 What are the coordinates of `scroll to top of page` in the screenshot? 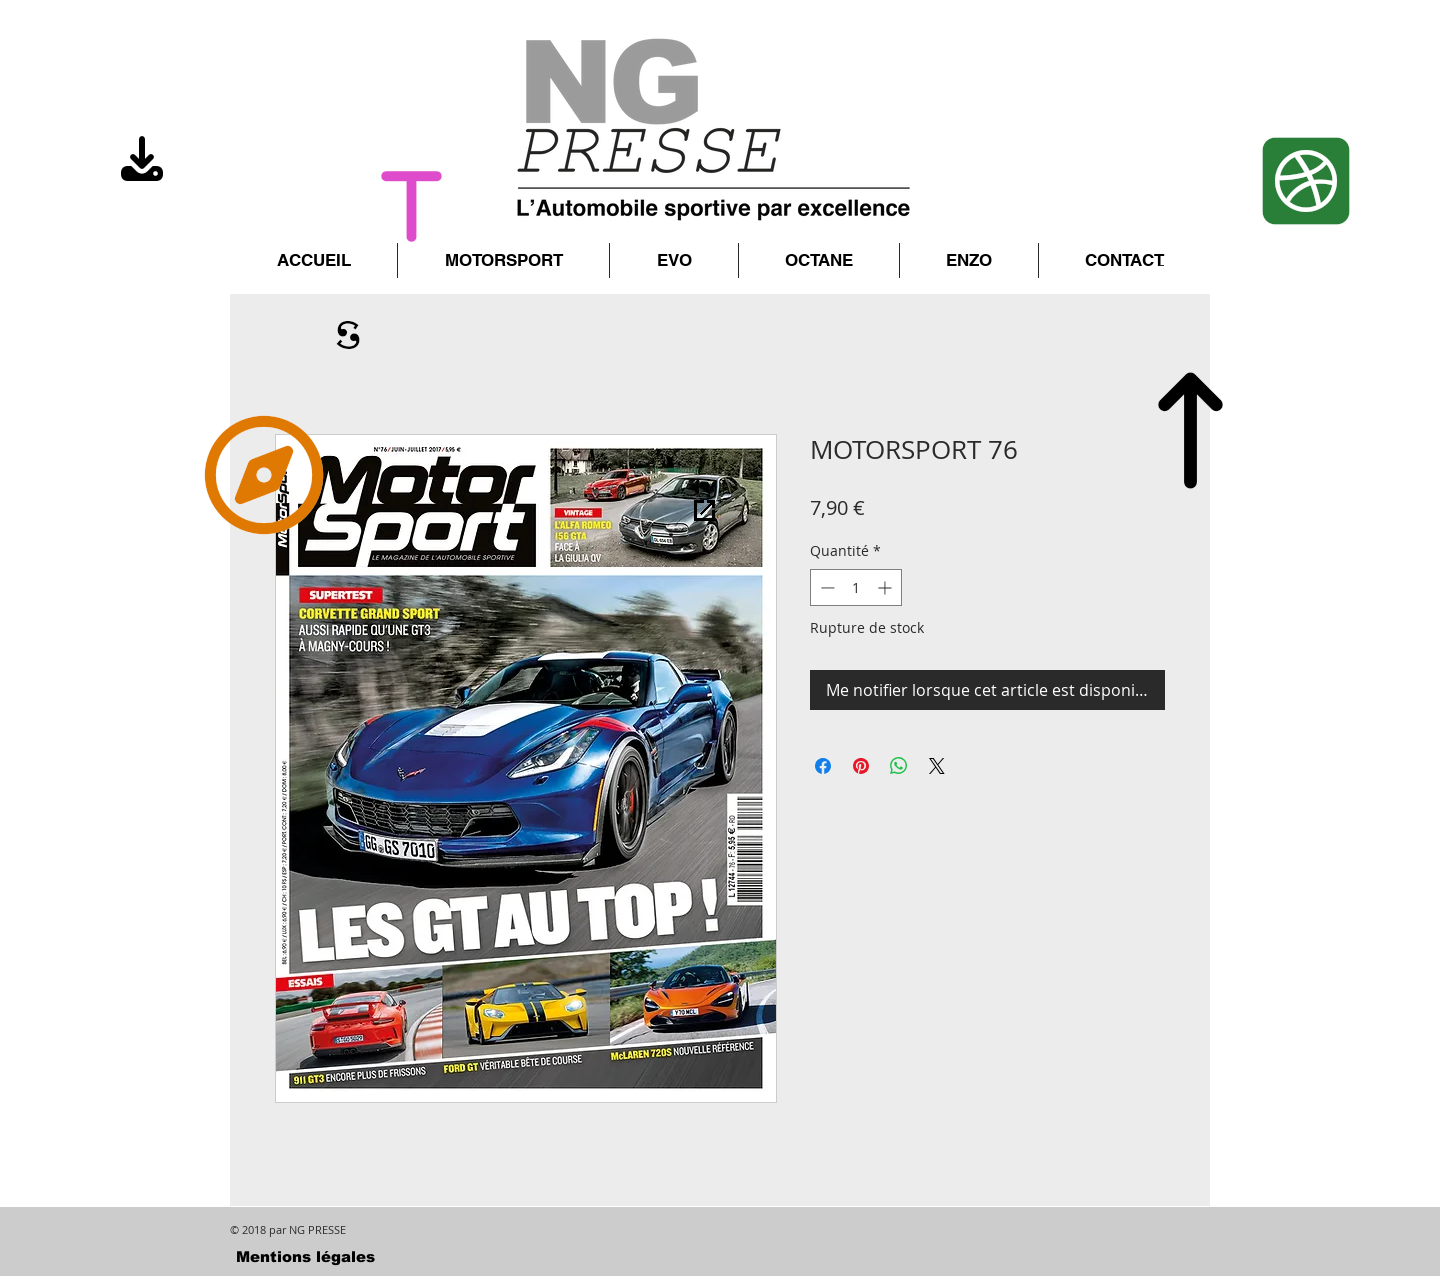 It's located at (1190, 430).